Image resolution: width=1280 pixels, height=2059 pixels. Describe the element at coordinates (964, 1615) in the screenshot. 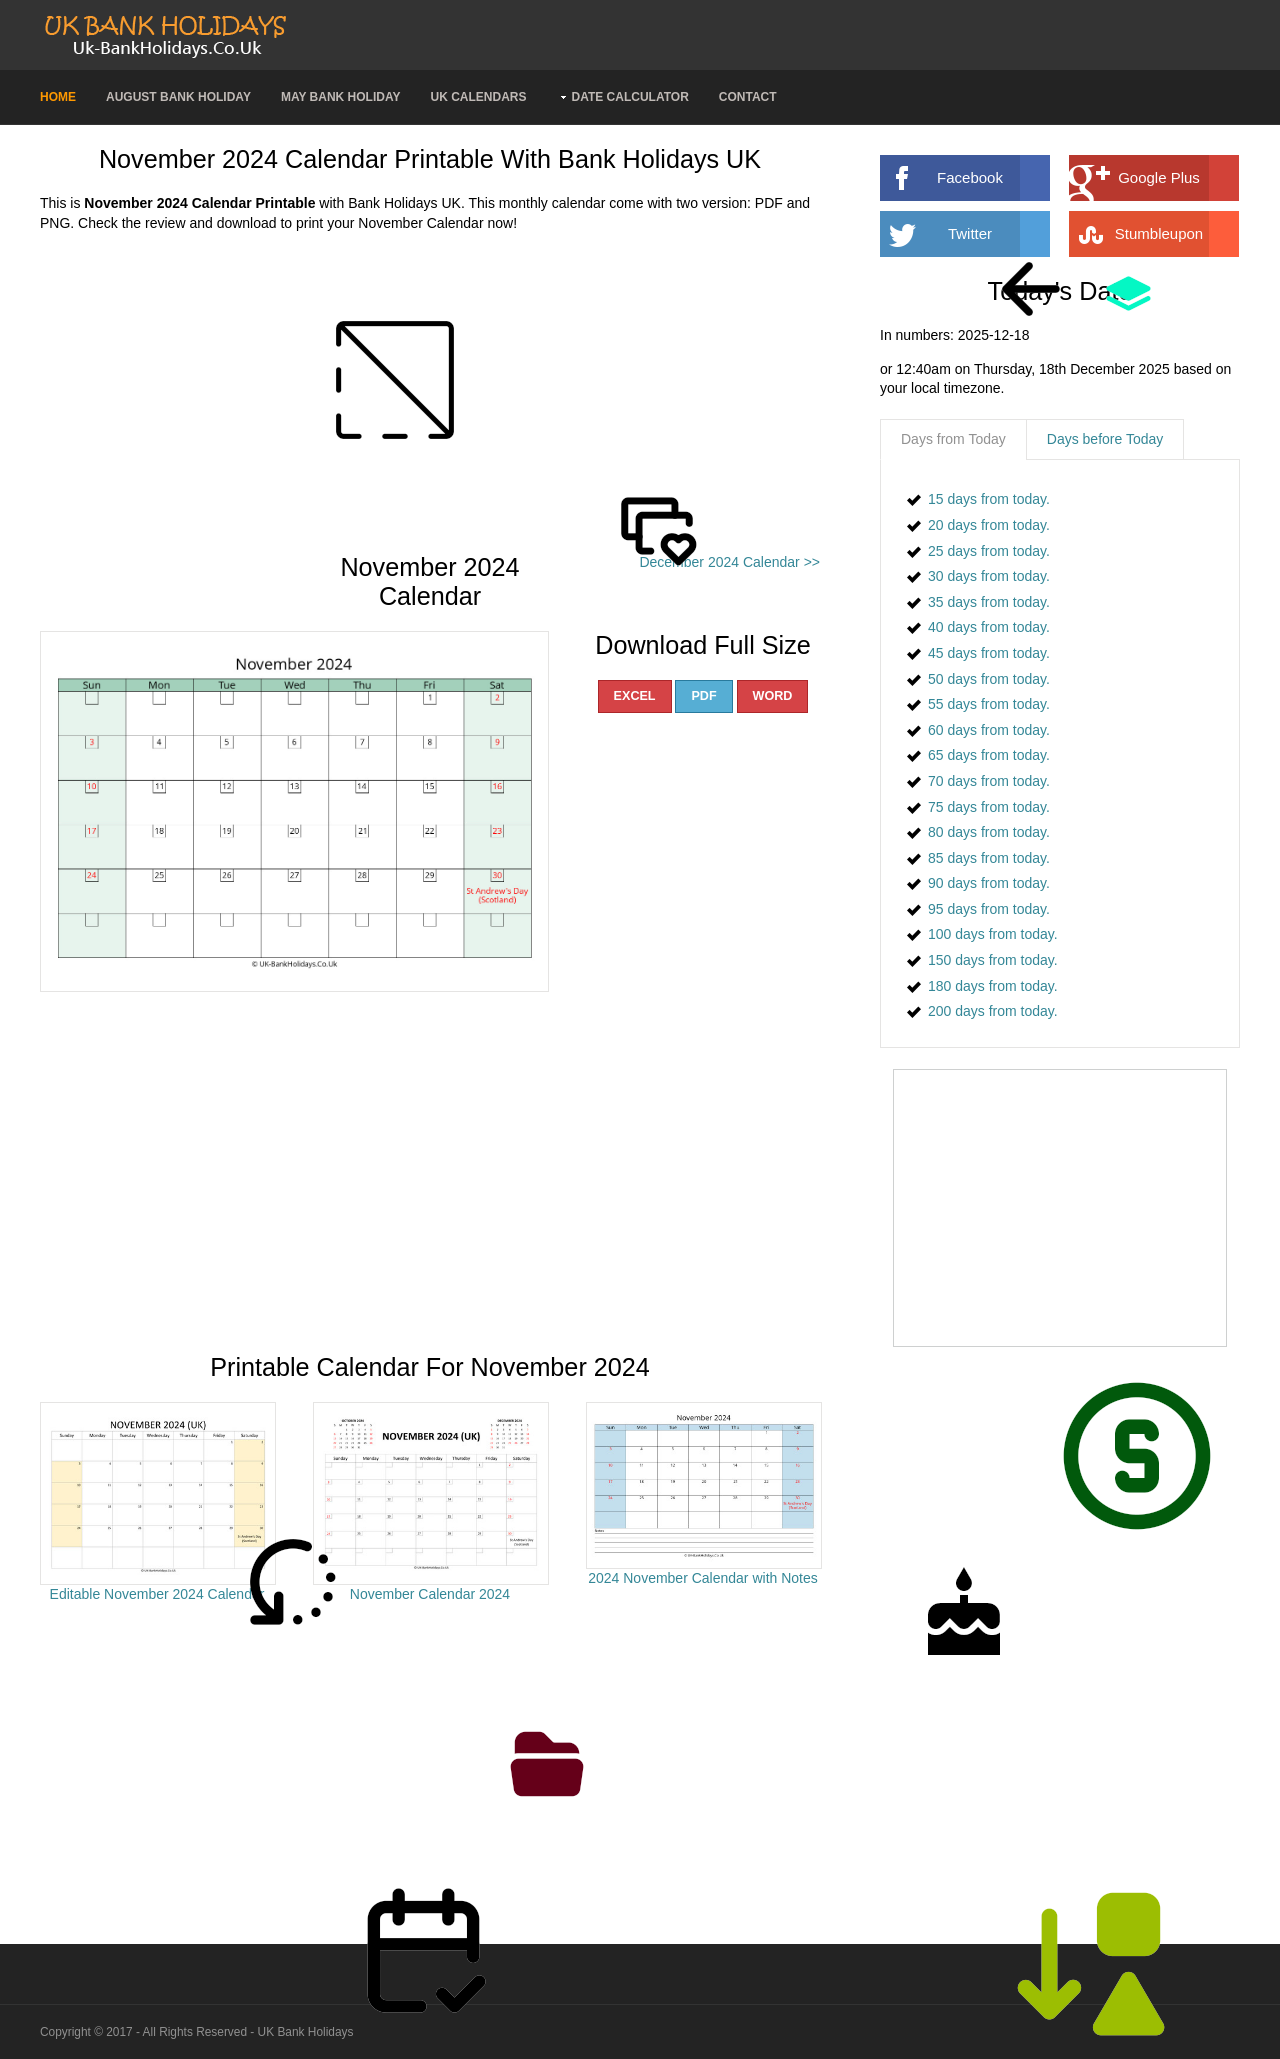

I see `view birthday reminders` at that location.